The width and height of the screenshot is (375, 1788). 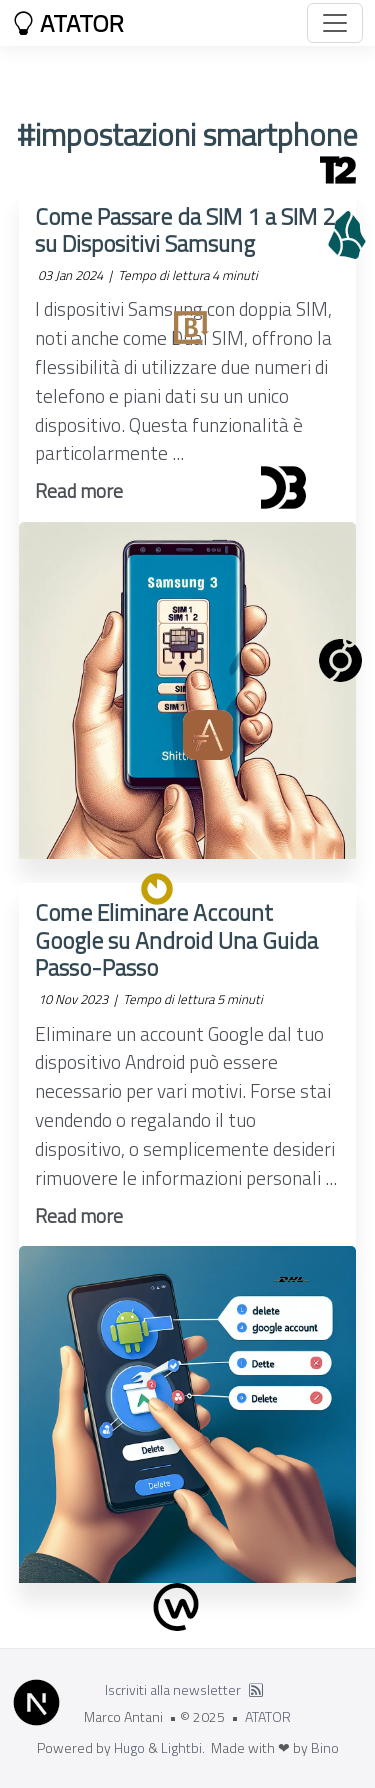 I want to click on Next.js framework logo, so click(x=36, y=1702).